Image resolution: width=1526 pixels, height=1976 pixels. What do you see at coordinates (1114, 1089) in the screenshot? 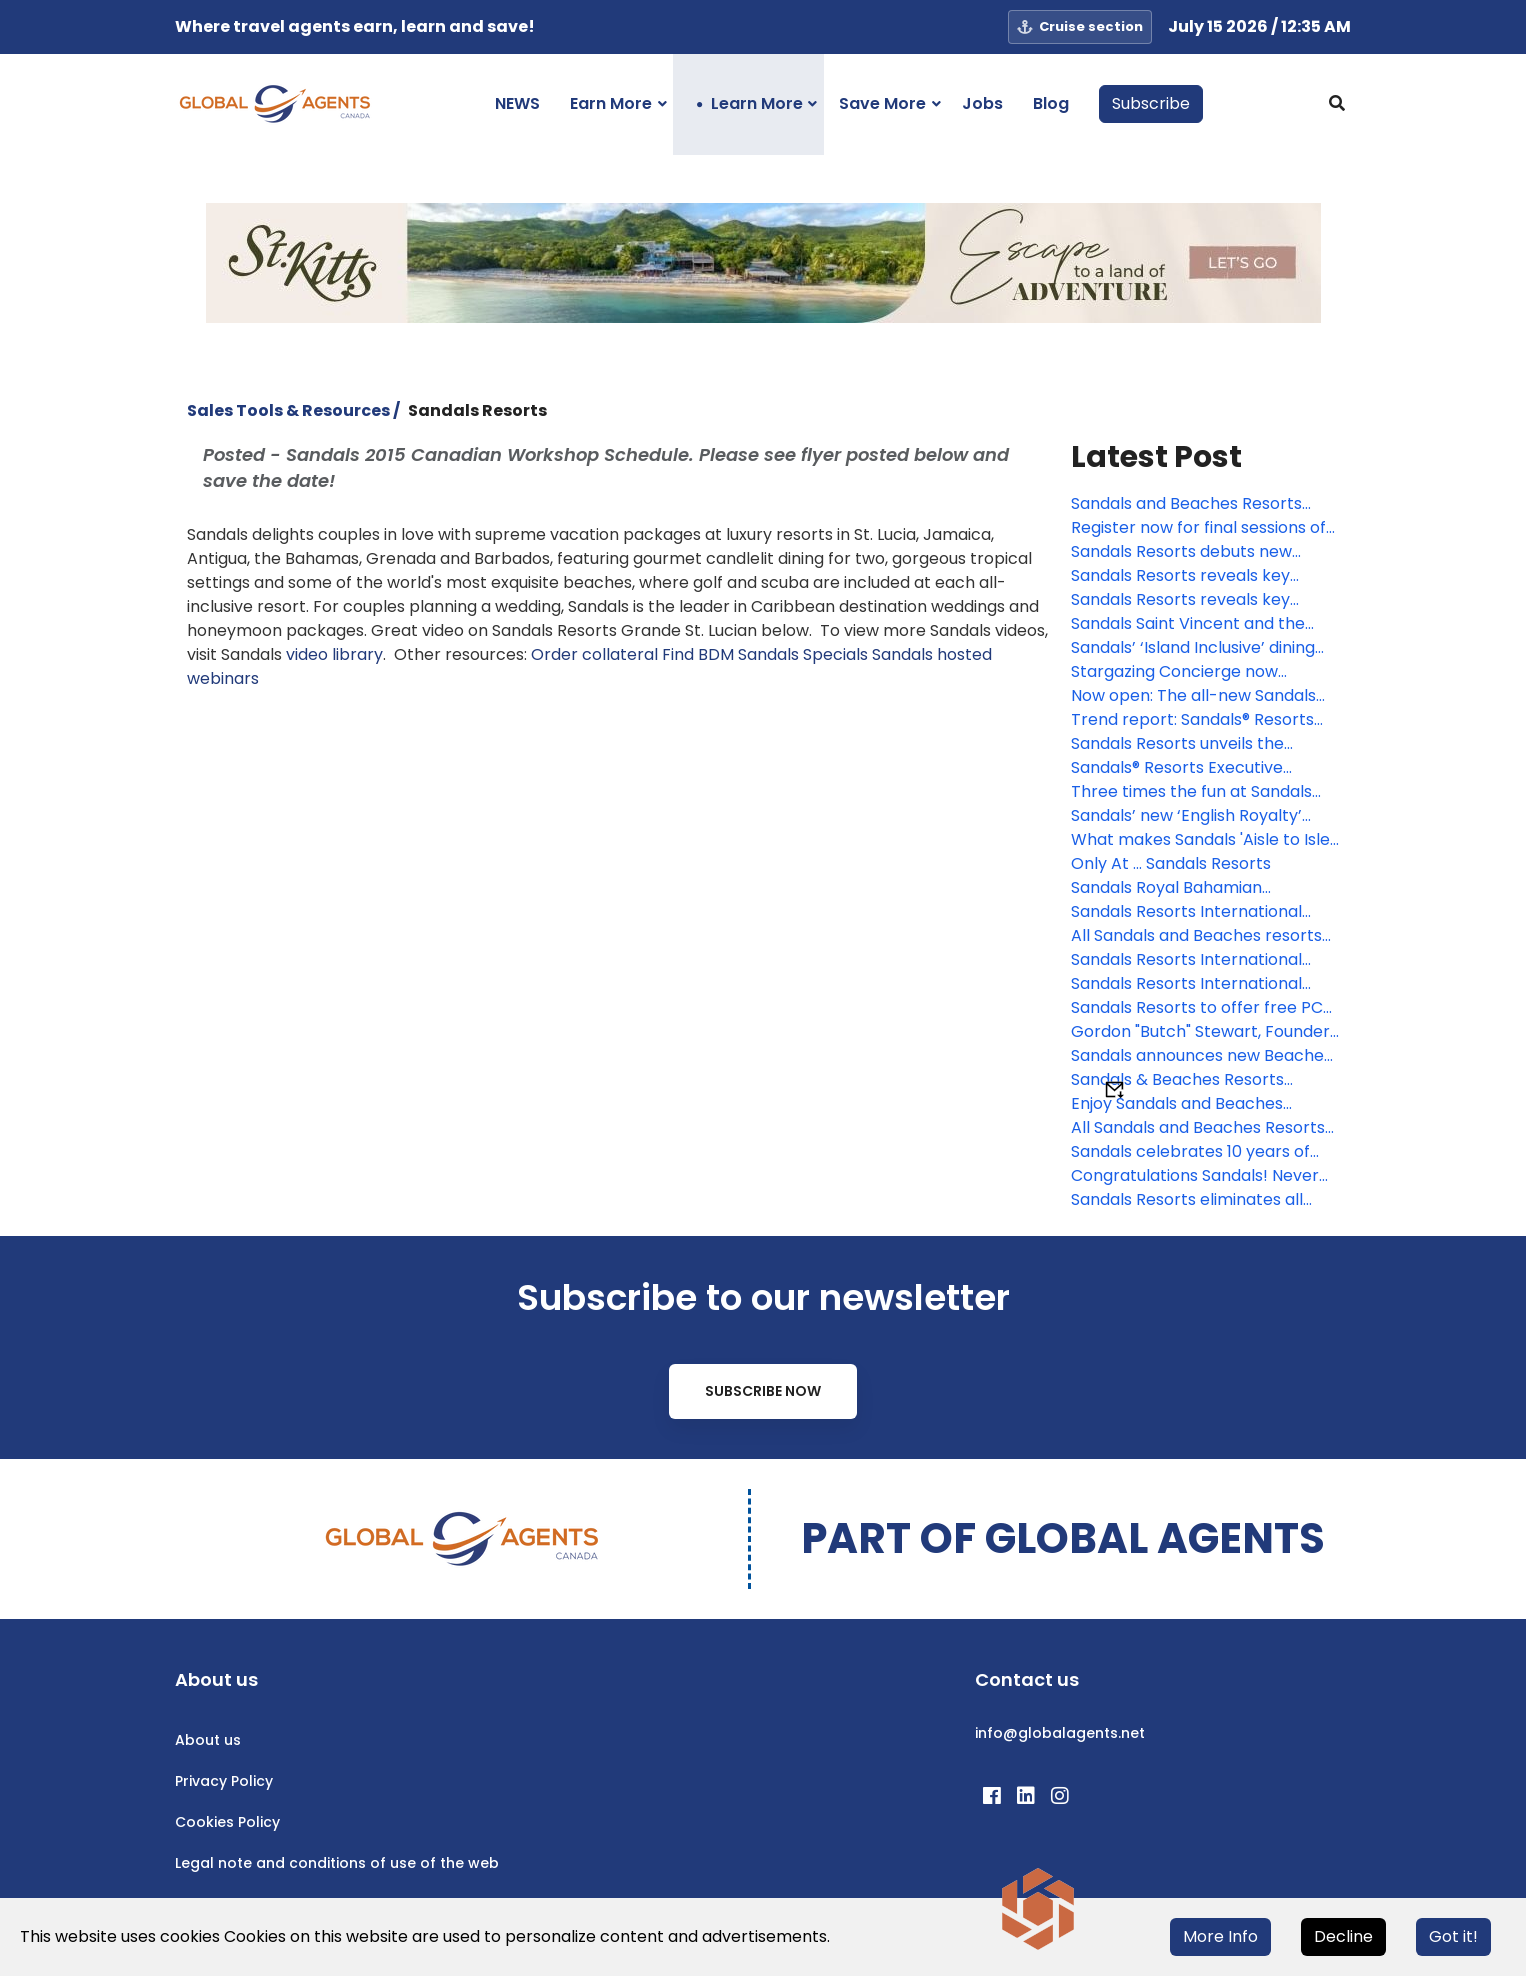
I see `download email or message` at bounding box center [1114, 1089].